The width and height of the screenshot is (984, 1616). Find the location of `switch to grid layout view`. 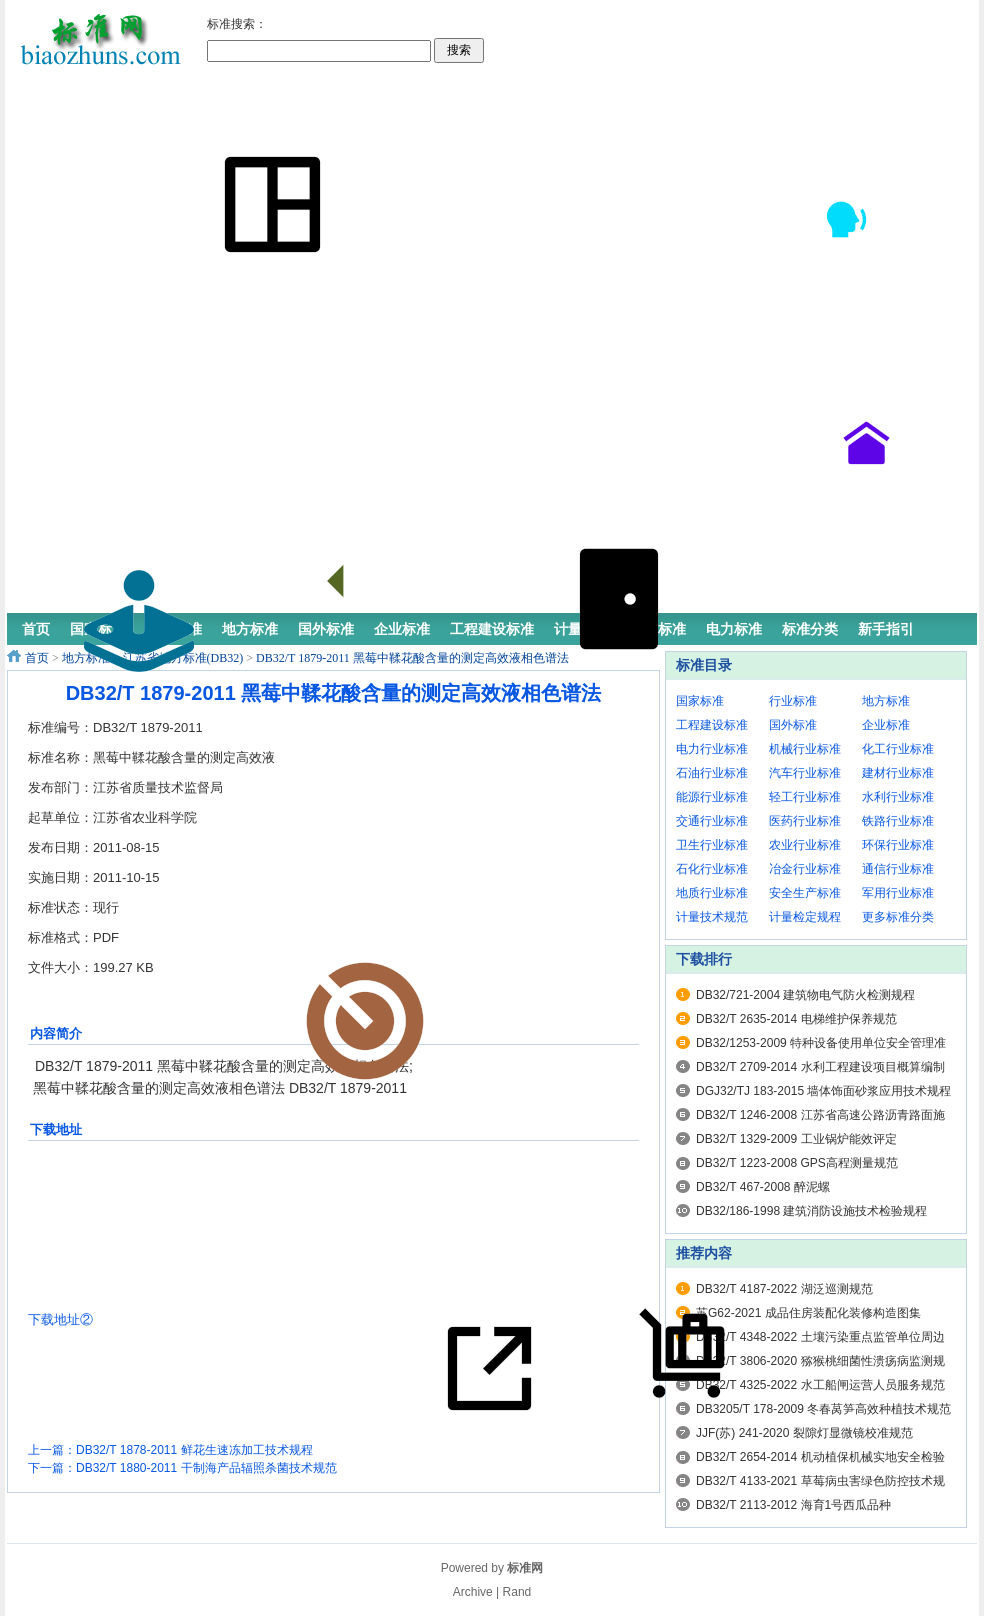

switch to grid layout view is located at coordinates (272, 204).